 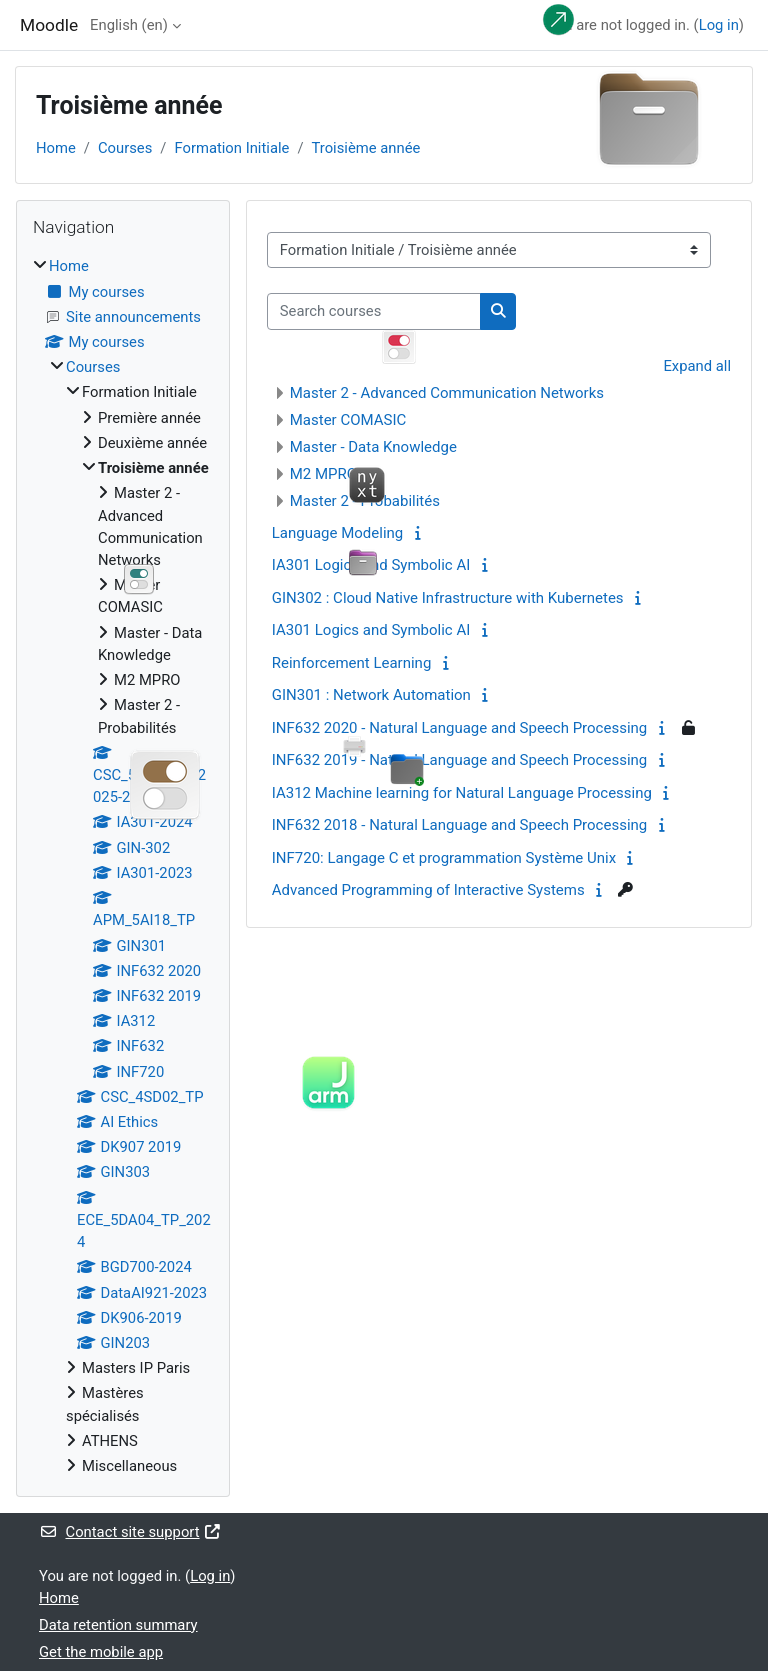 What do you see at coordinates (649, 119) in the screenshot?
I see `open the file manager application` at bounding box center [649, 119].